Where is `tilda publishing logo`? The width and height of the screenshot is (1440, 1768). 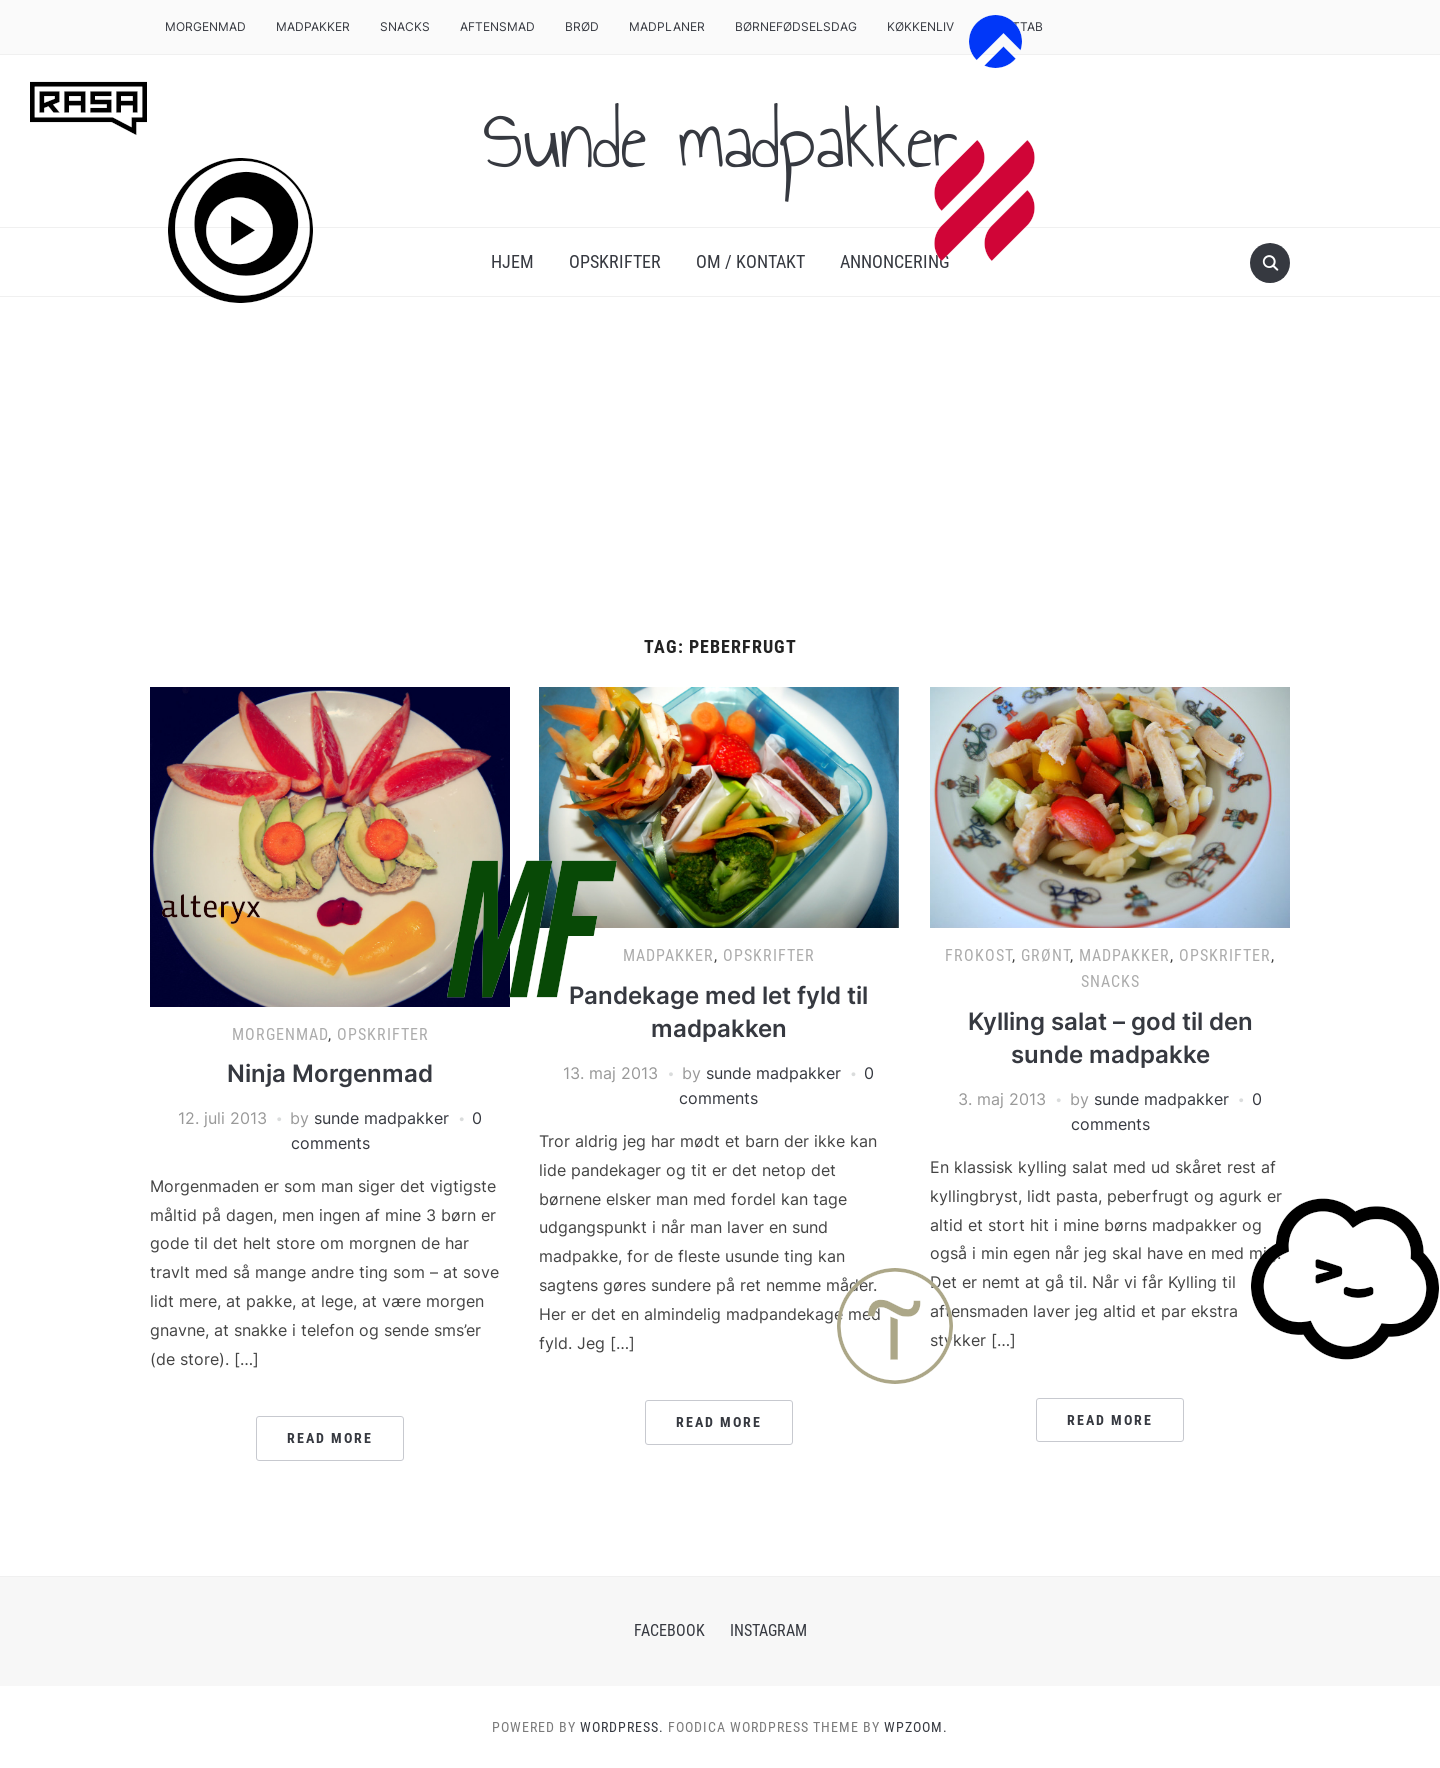 tilda publishing logo is located at coordinates (895, 1326).